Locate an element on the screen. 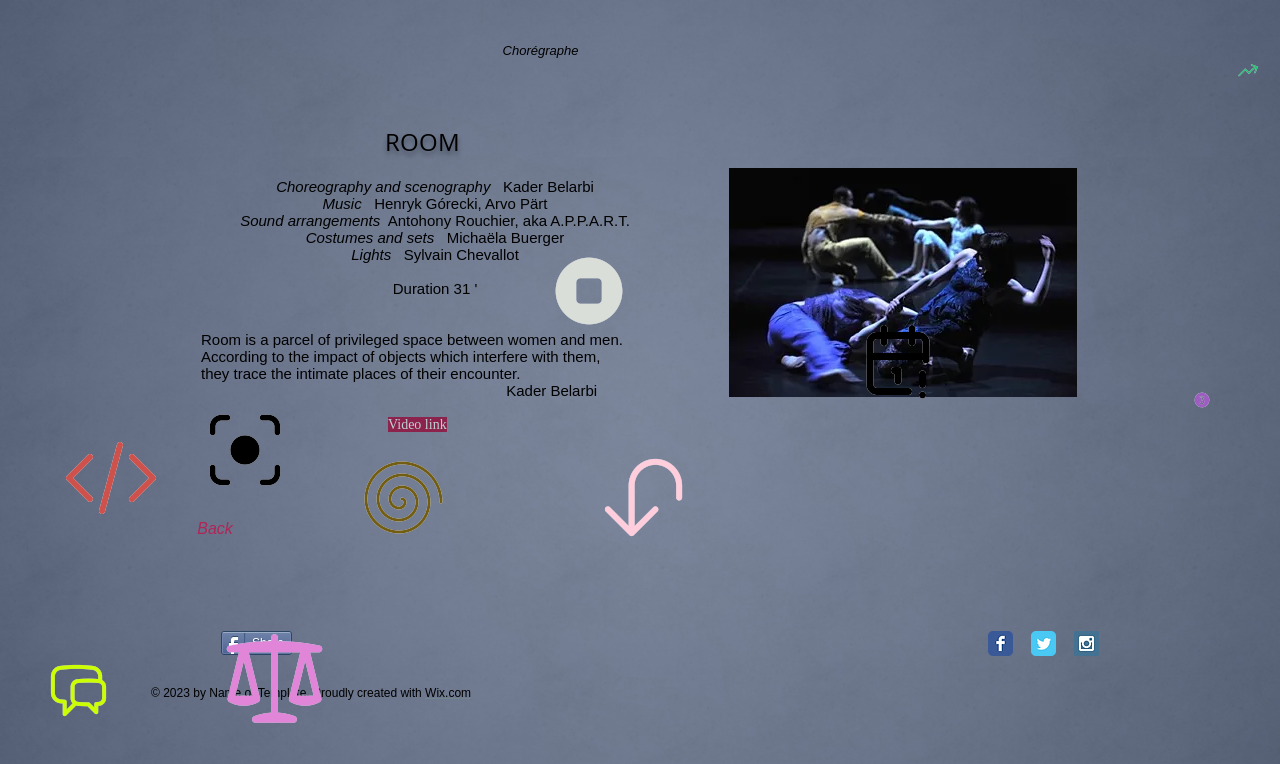  stop media playback is located at coordinates (589, 291).